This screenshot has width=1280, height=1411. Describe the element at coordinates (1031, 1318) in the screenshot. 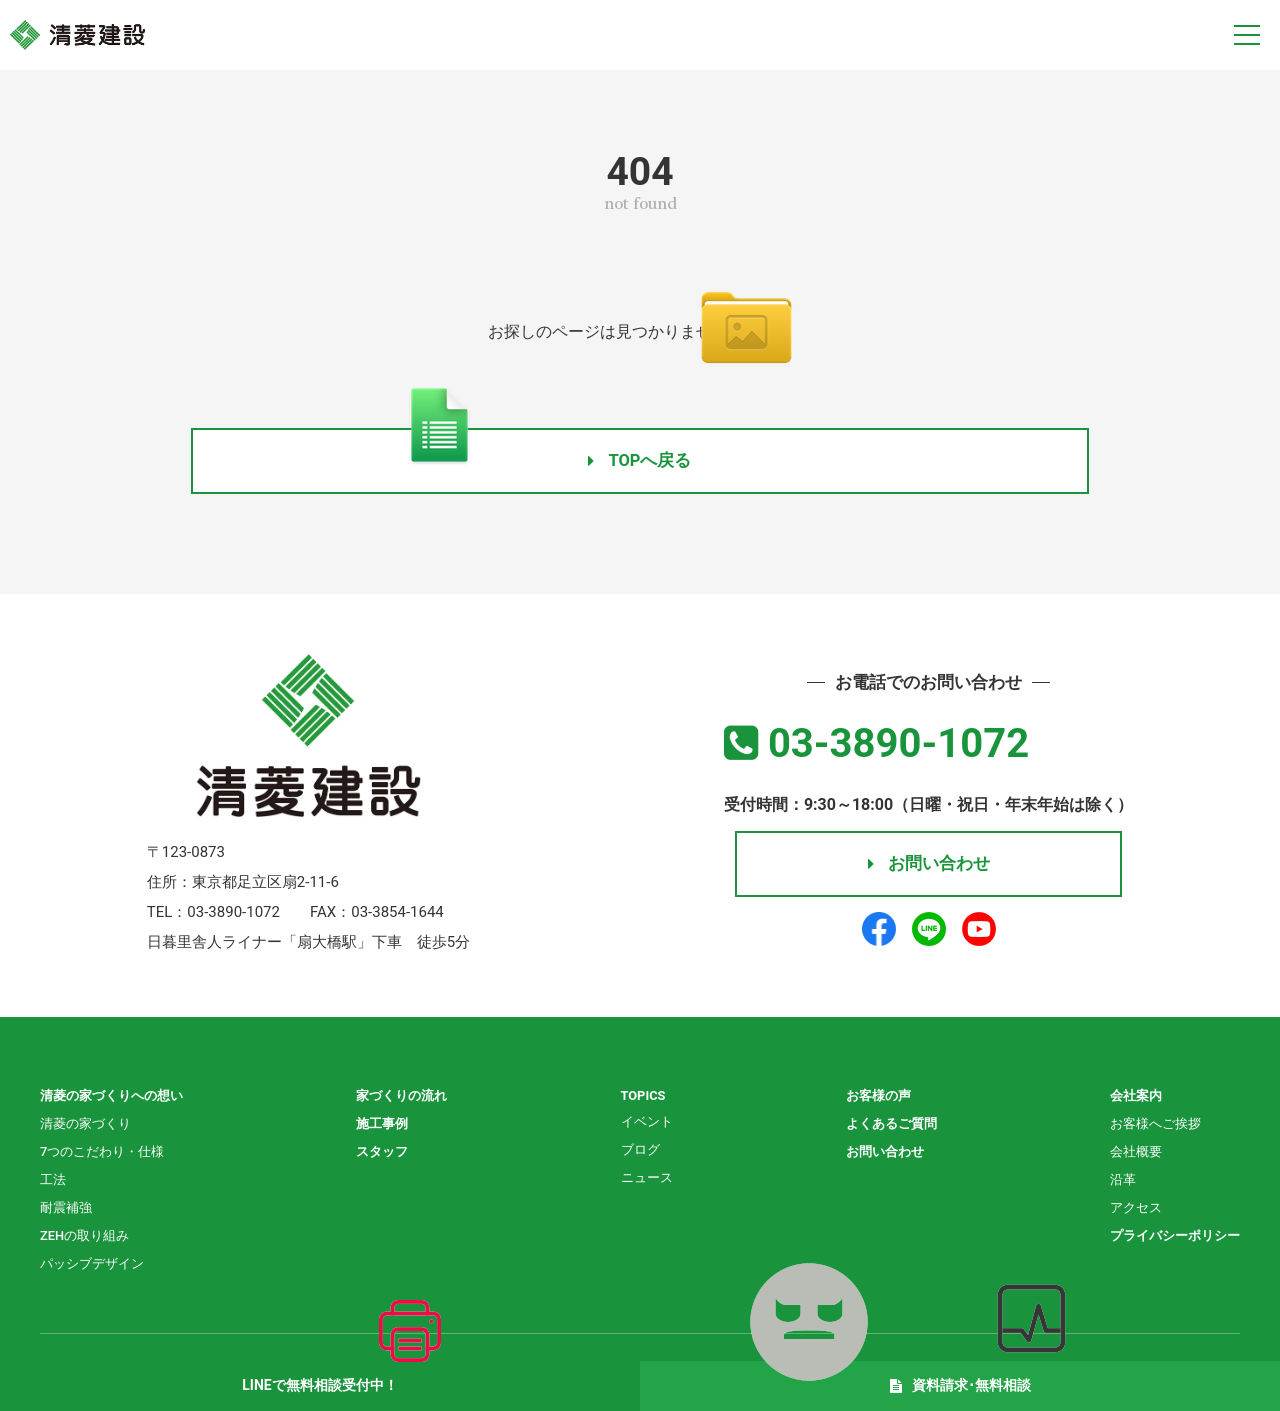

I see `open system monitor or activity monitor` at that location.